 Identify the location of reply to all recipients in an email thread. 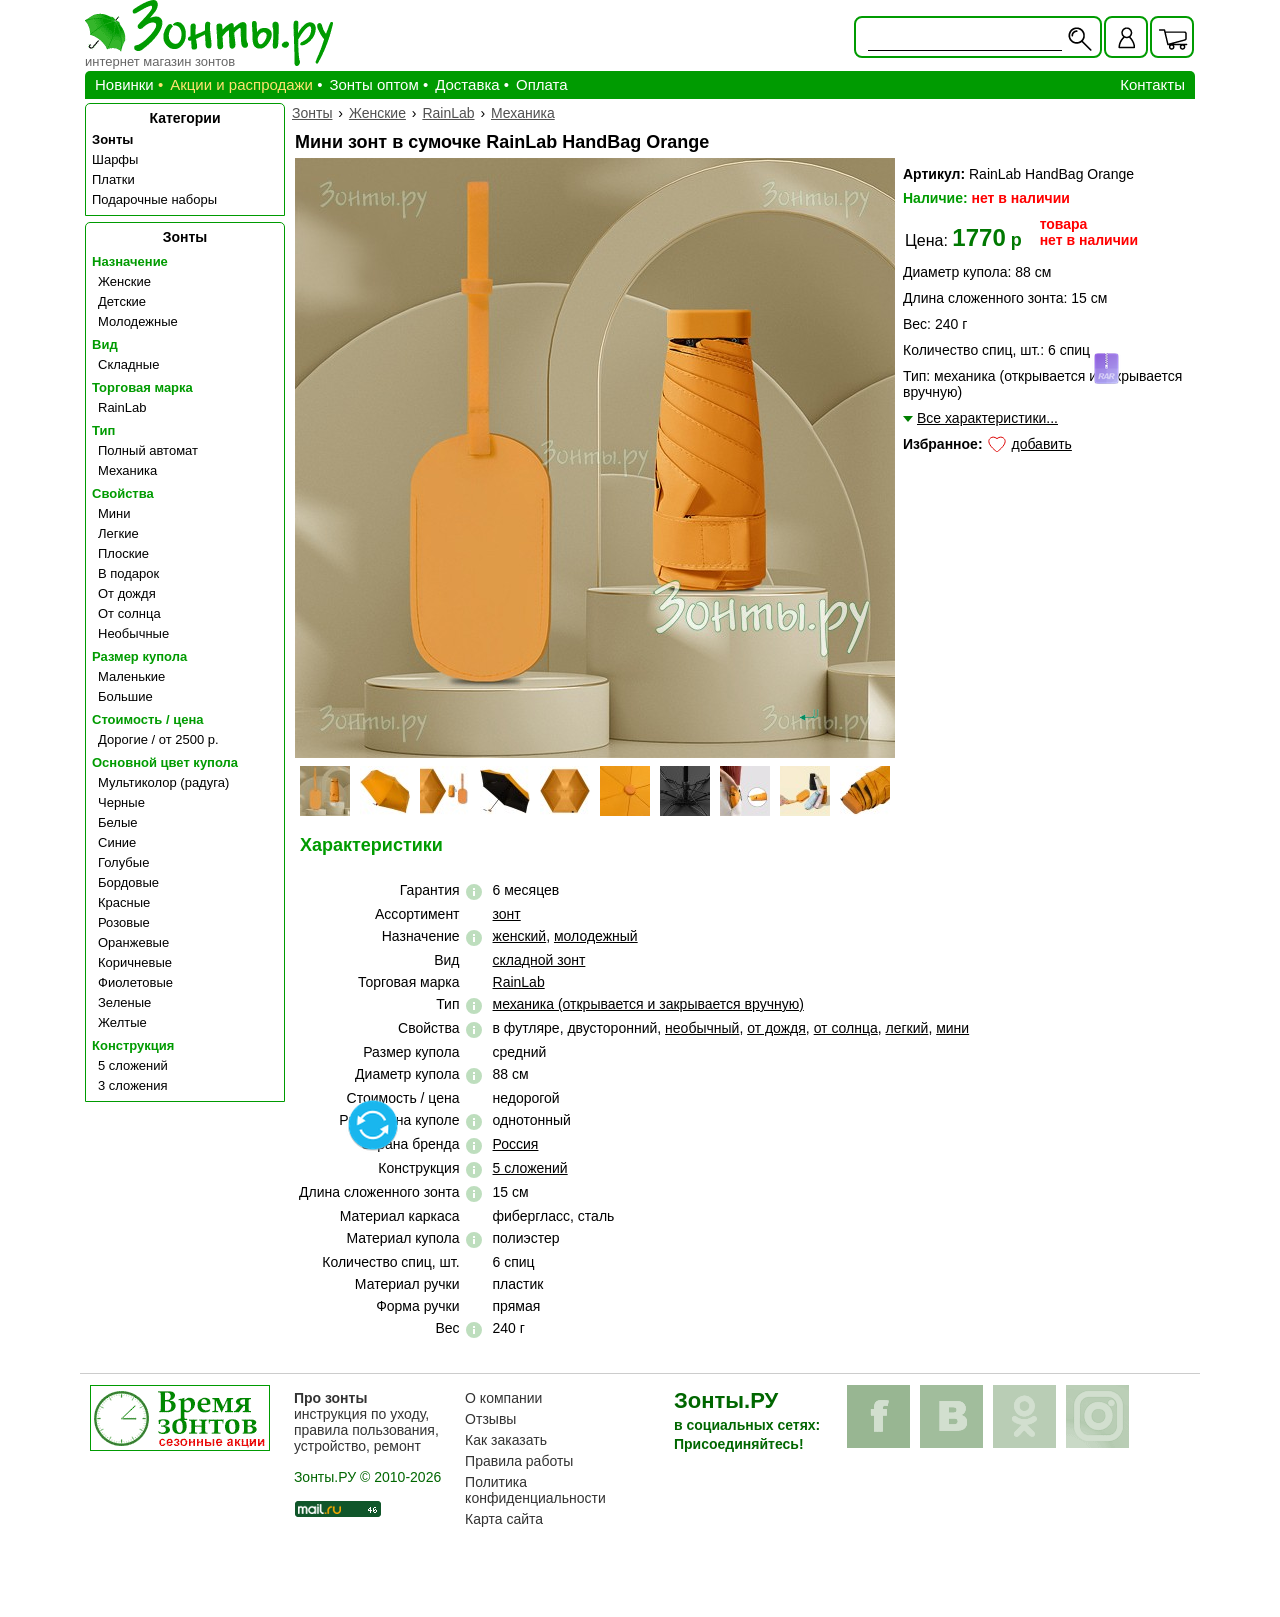
(808, 713).